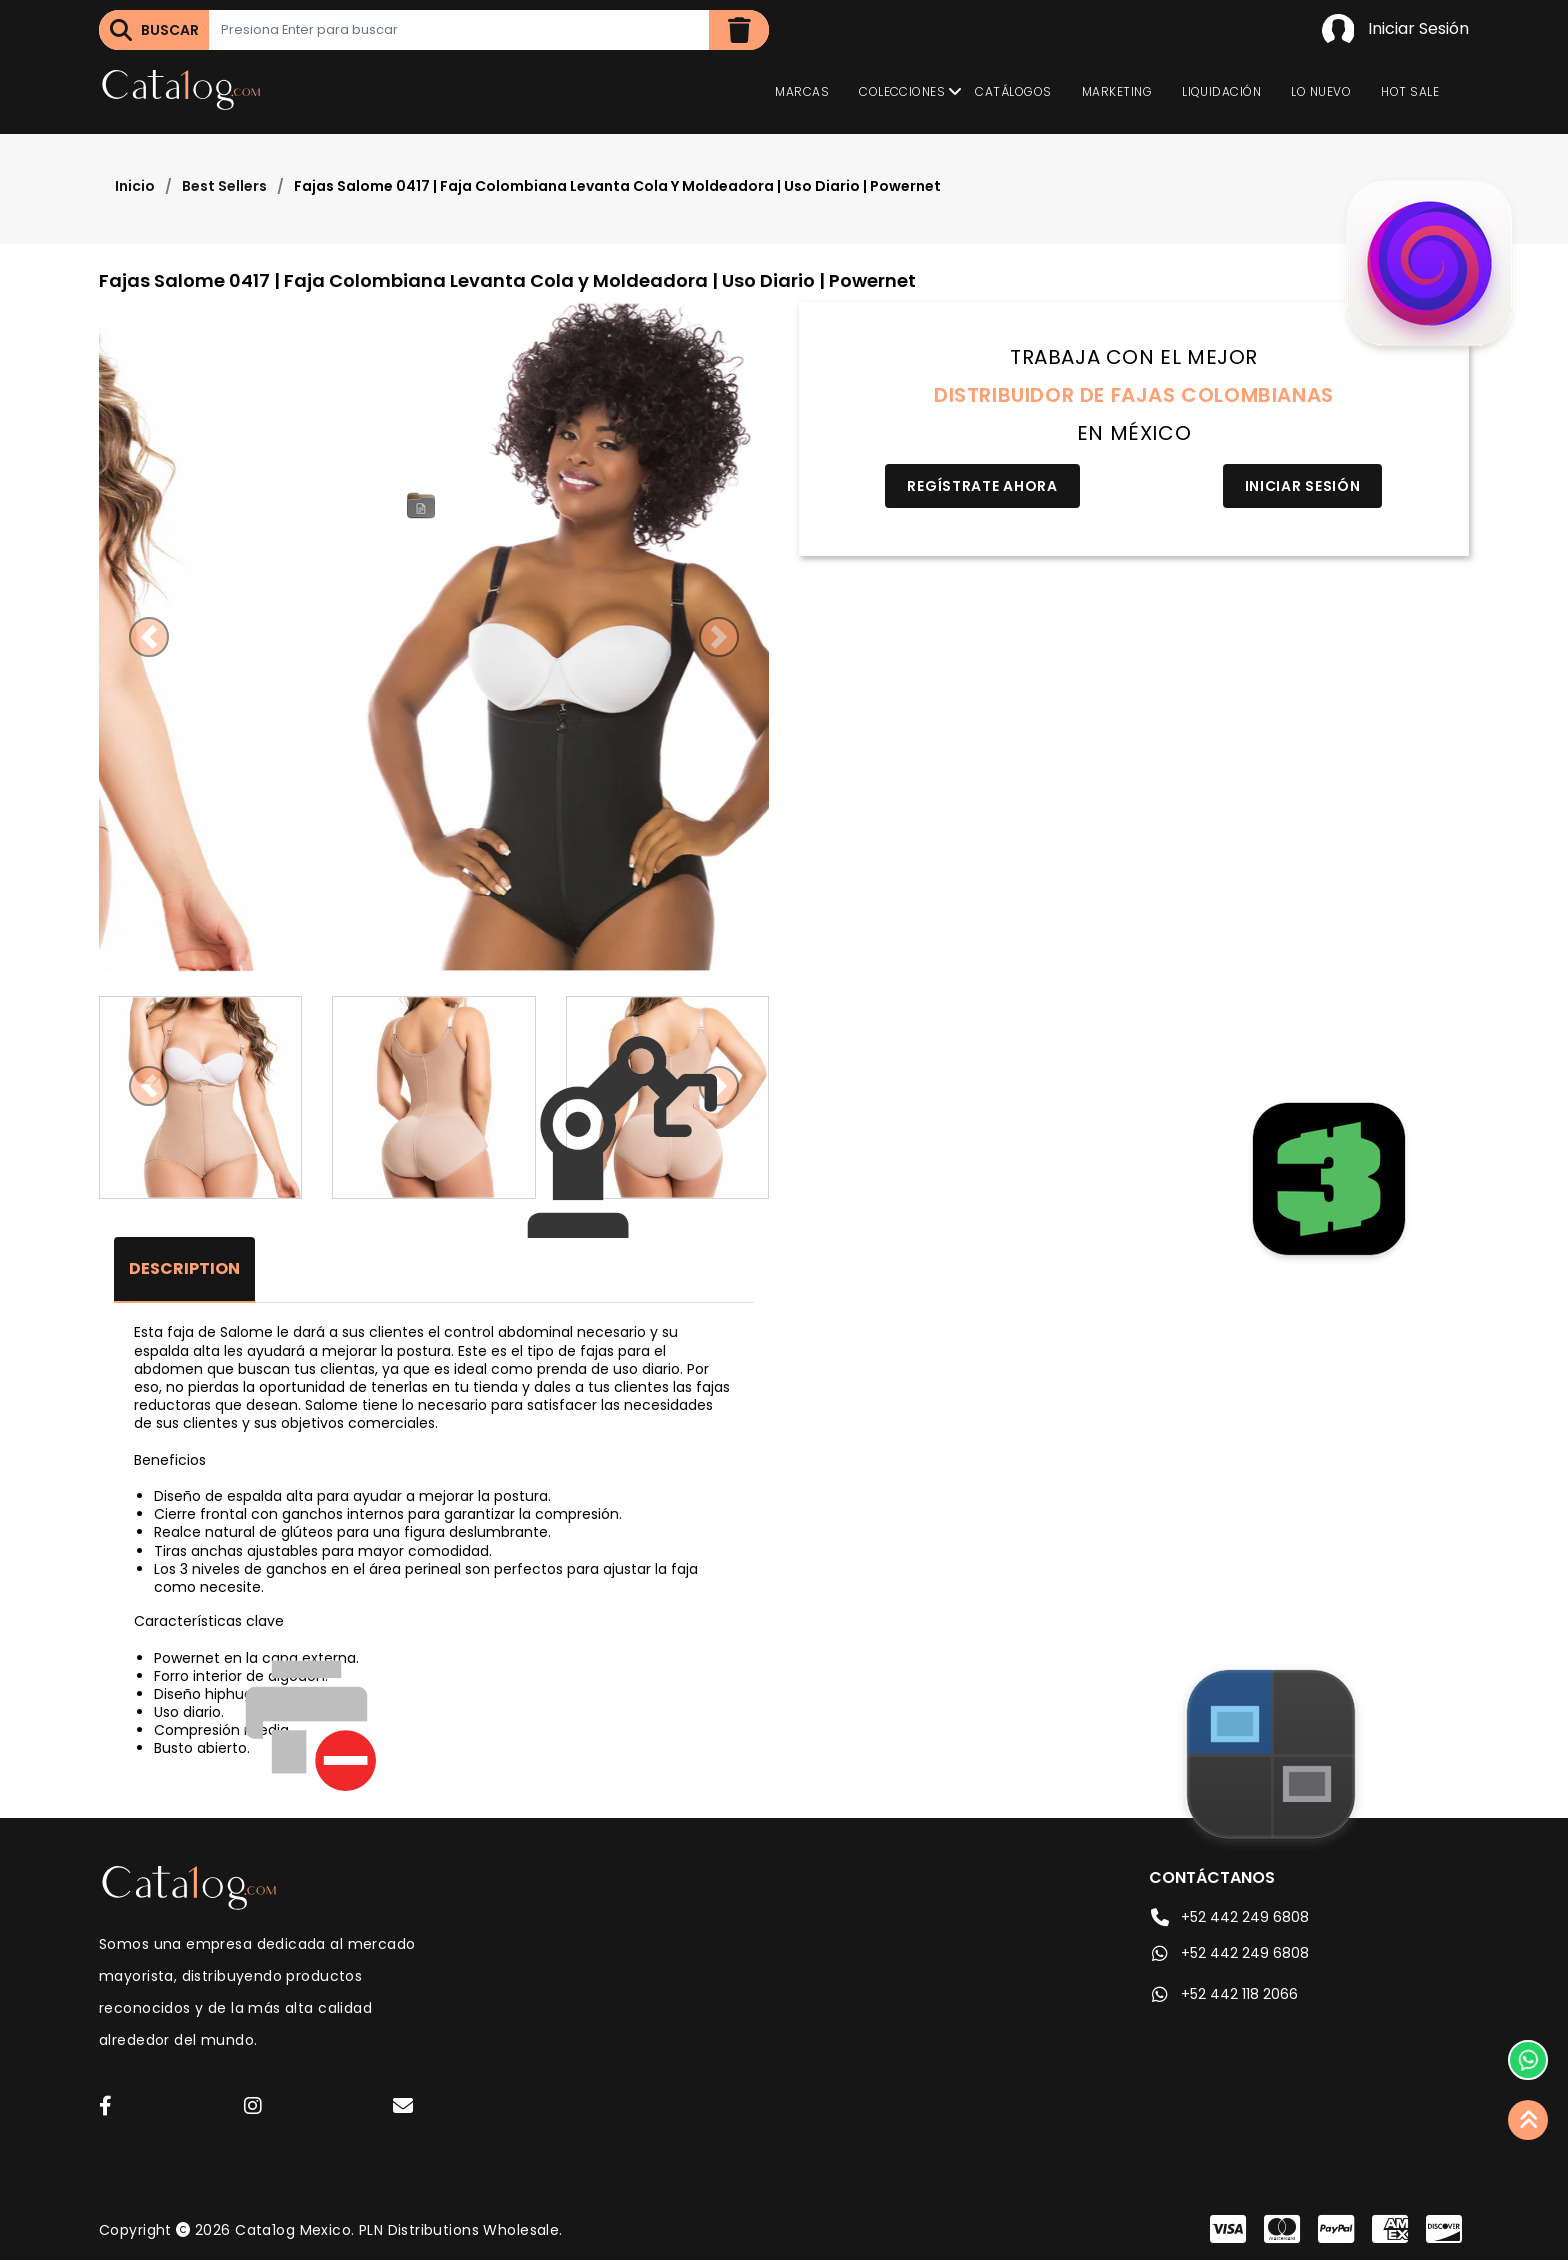 This screenshot has height=2260, width=1568. Describe the element at coordinates (1329, 1179) in the screenshot. I see `launch payday 3 game` at that location.